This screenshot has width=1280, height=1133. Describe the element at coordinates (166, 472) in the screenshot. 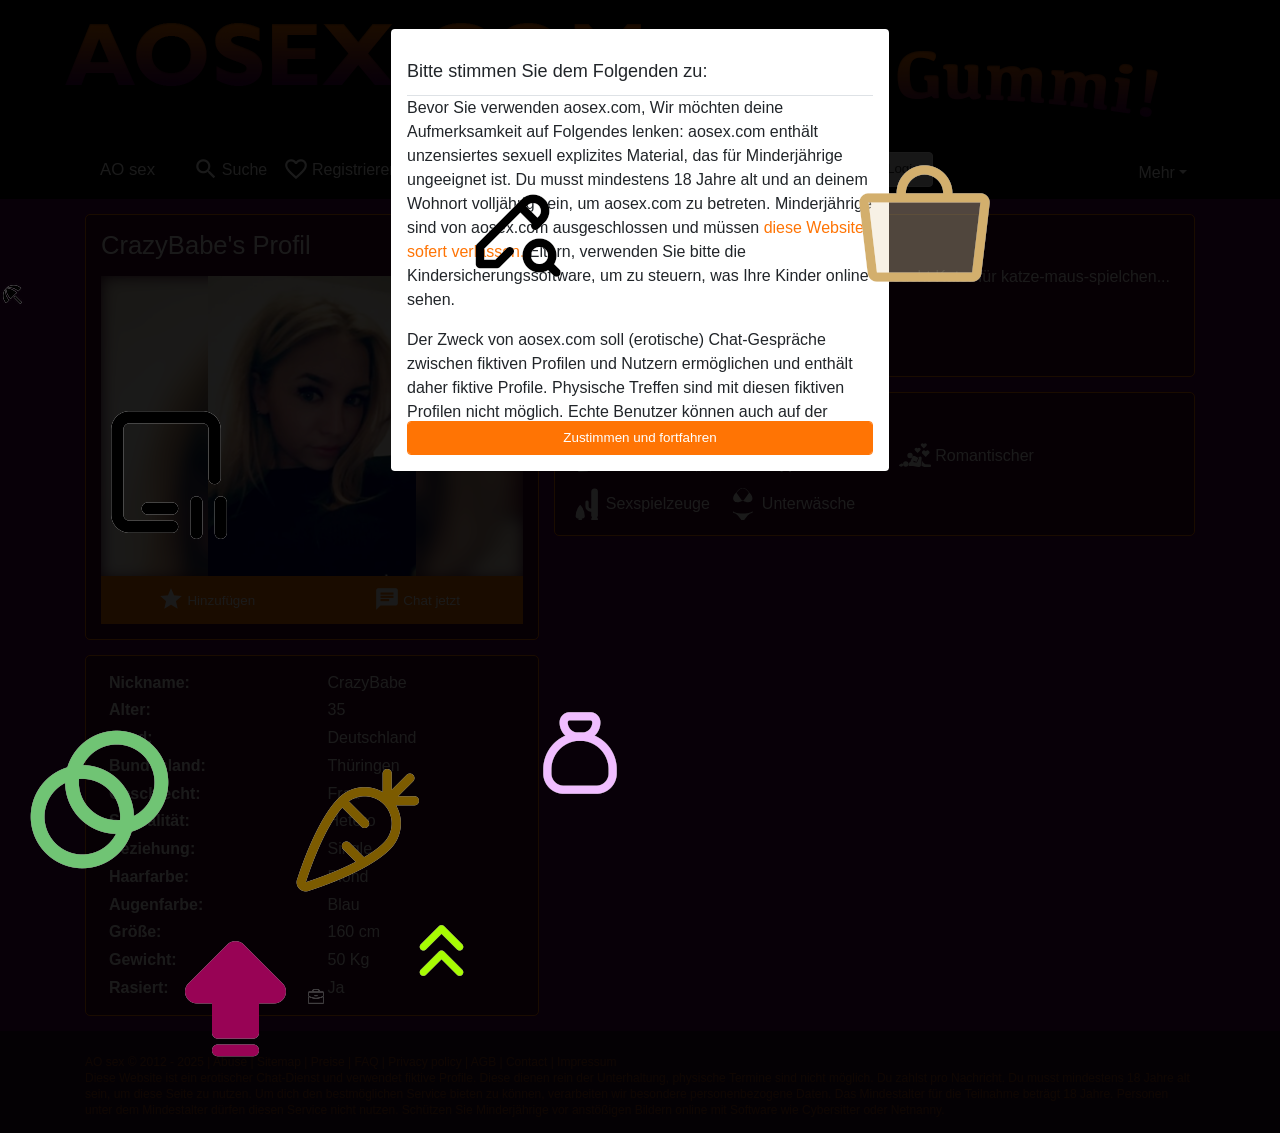

I see `pause media playback on iPad` at that location.